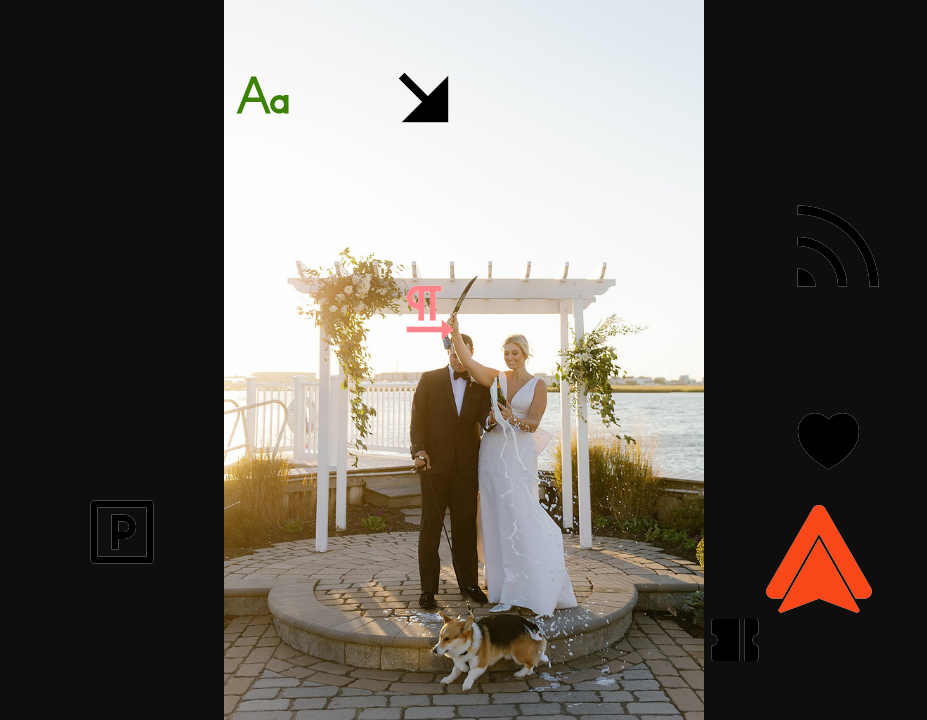  Describe the element at coordinates (423, 97) in the screenshot. I see `navigate to the next item below` at that location.